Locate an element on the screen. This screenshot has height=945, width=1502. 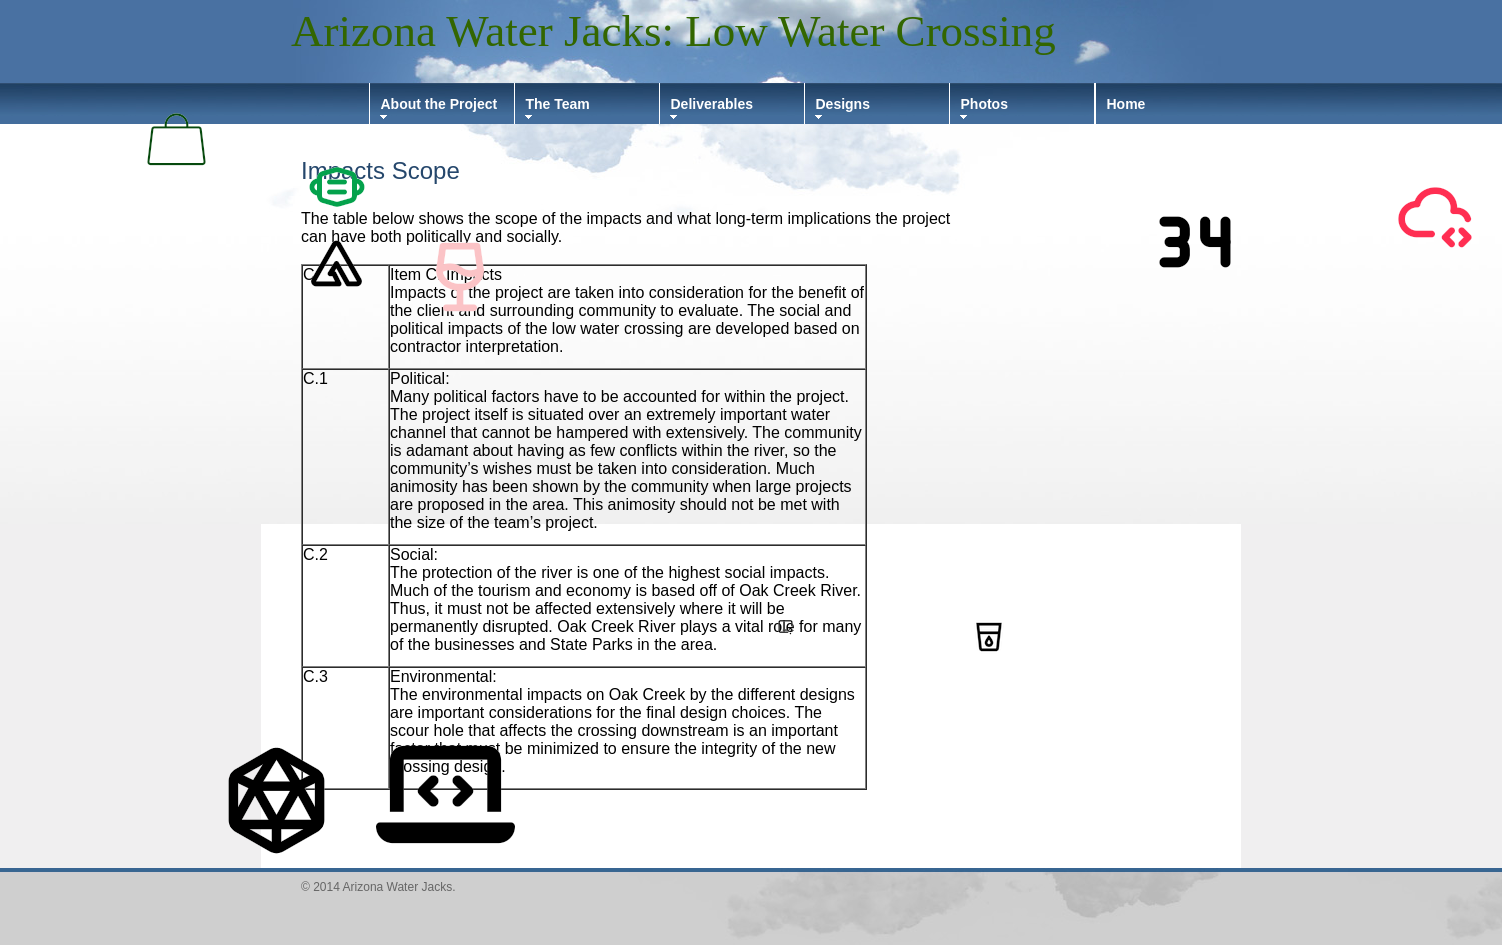
access cloud-based code or development tools is located at coordinates (1435, 214).